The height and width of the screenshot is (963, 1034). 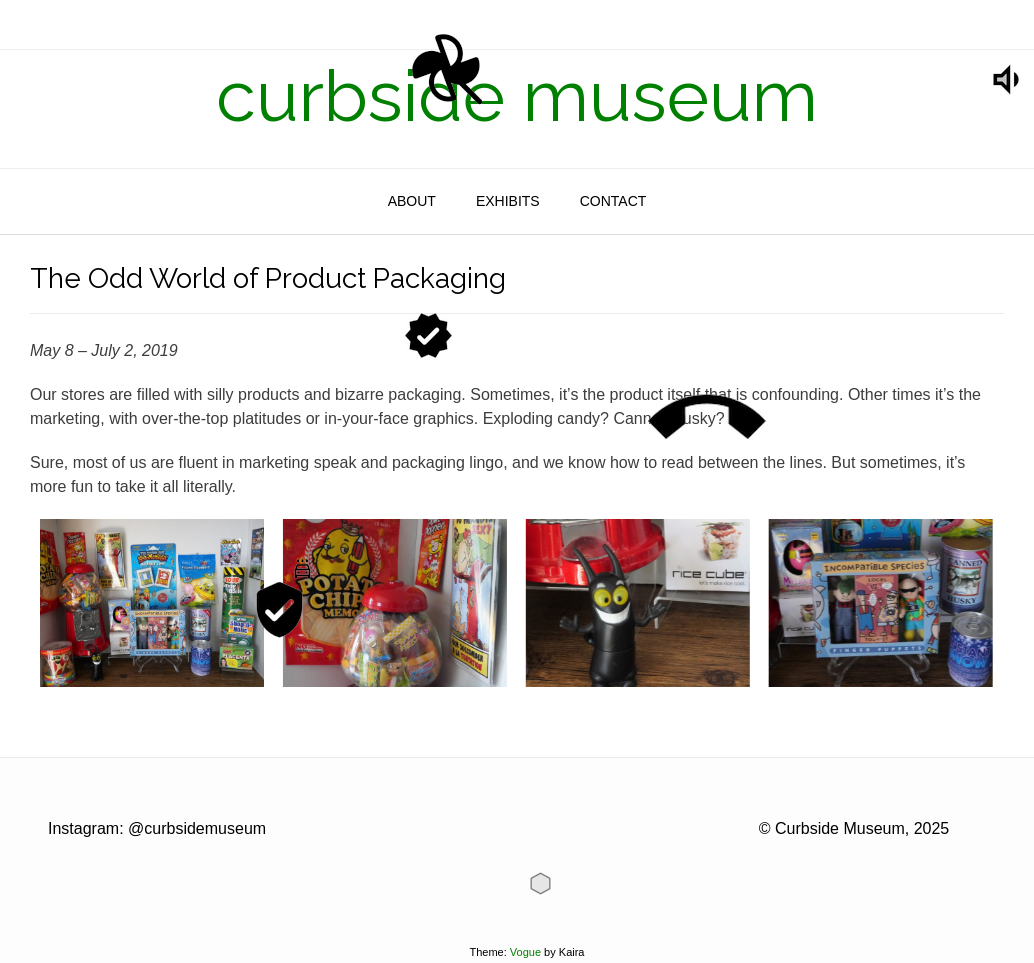 I want to click on indicates a verified or trusted user account, so click(x=279, y=609).